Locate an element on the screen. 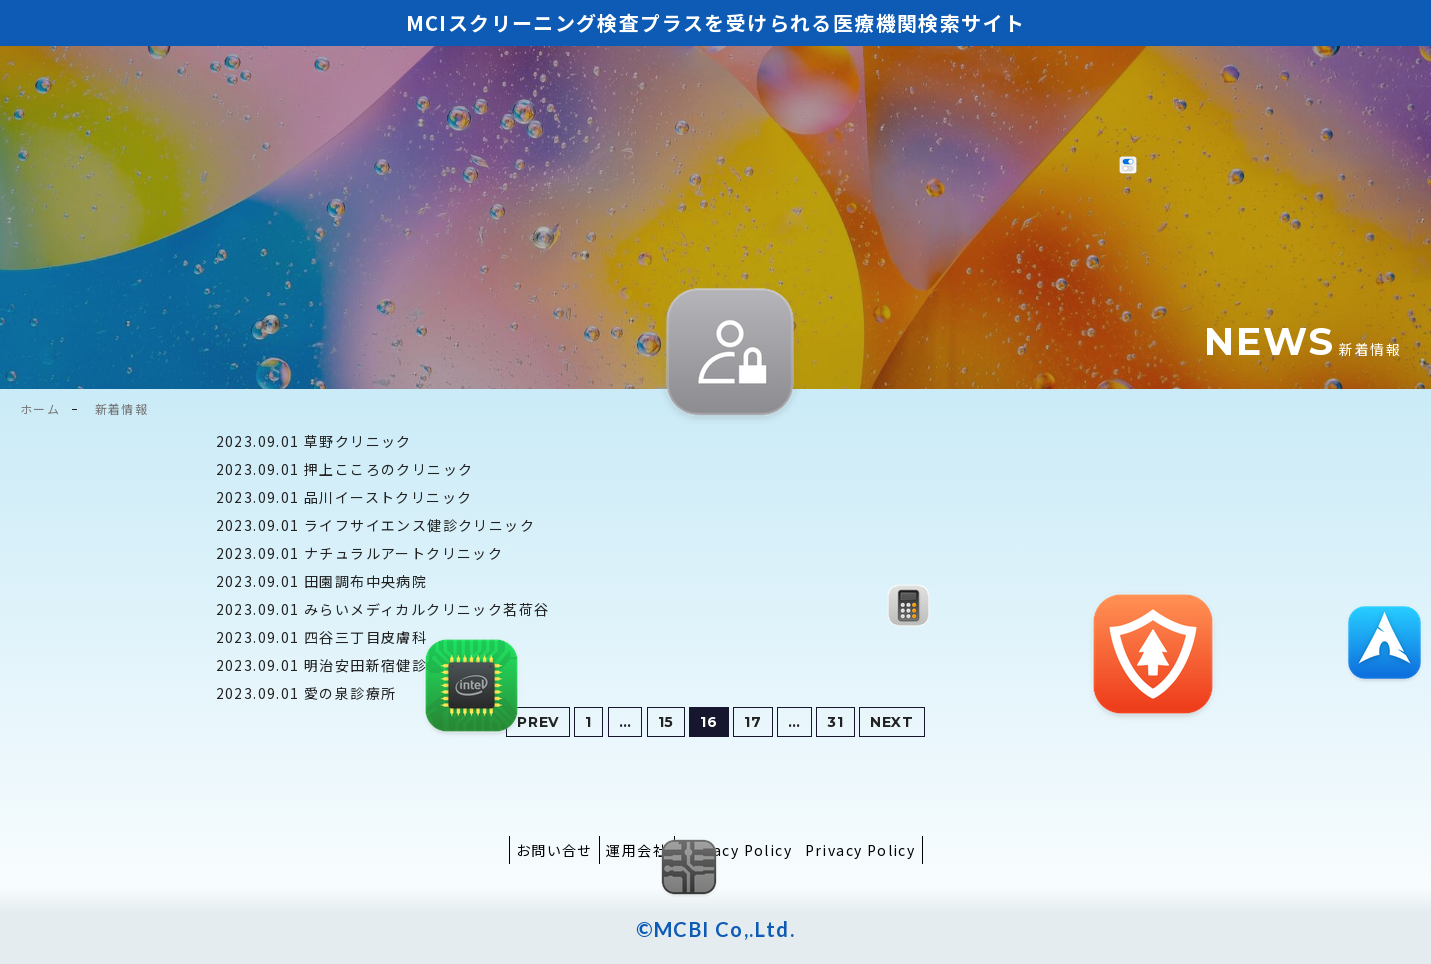 The height and width of the screenshot is (964, 1431). open firewatch app is located at coordinates (1153, 654).